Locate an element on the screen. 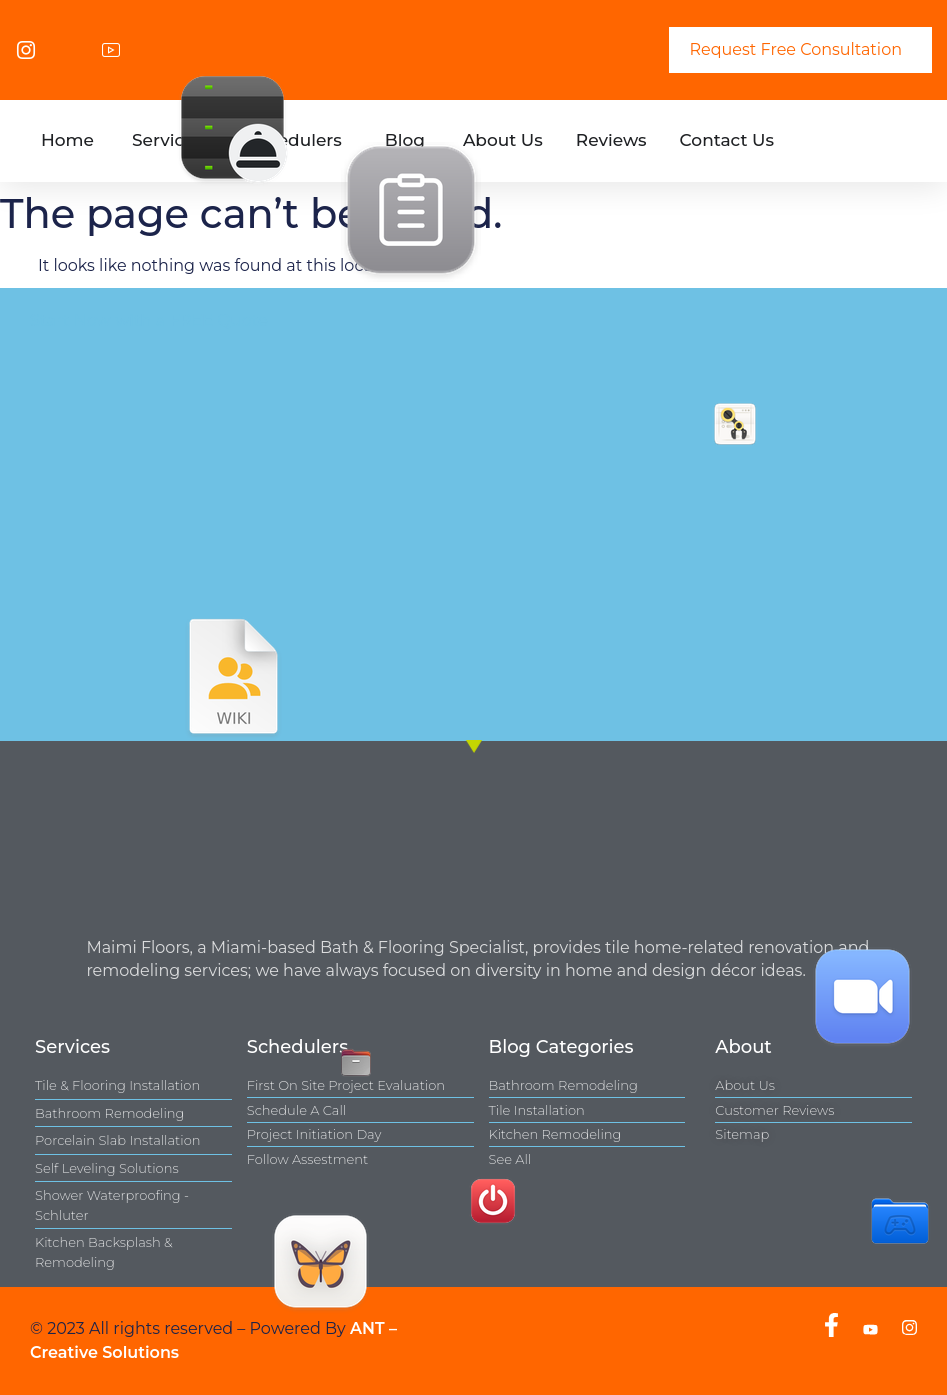  open GNOME Builder development environment is located at coordinates (735, 424).